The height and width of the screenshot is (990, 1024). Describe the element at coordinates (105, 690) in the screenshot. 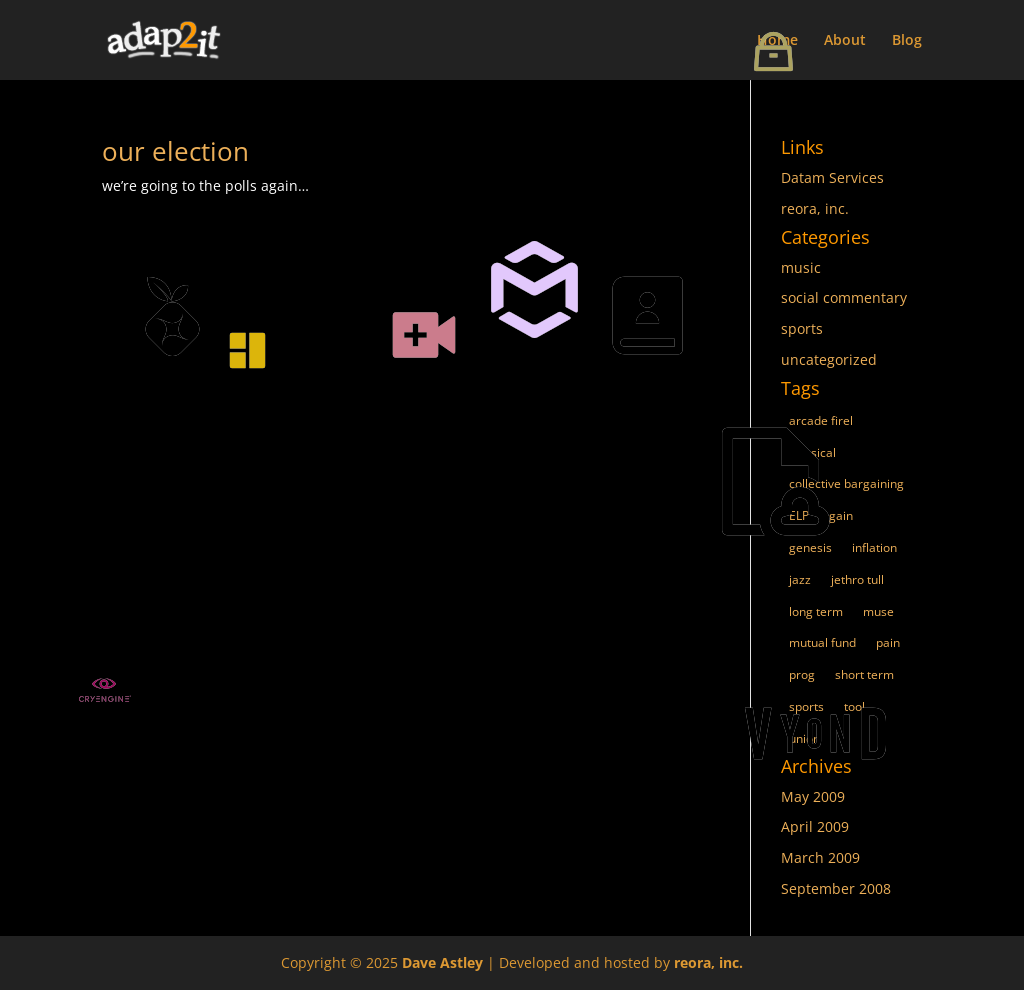

I see `visit the CryEngine website or documentation` at that location.